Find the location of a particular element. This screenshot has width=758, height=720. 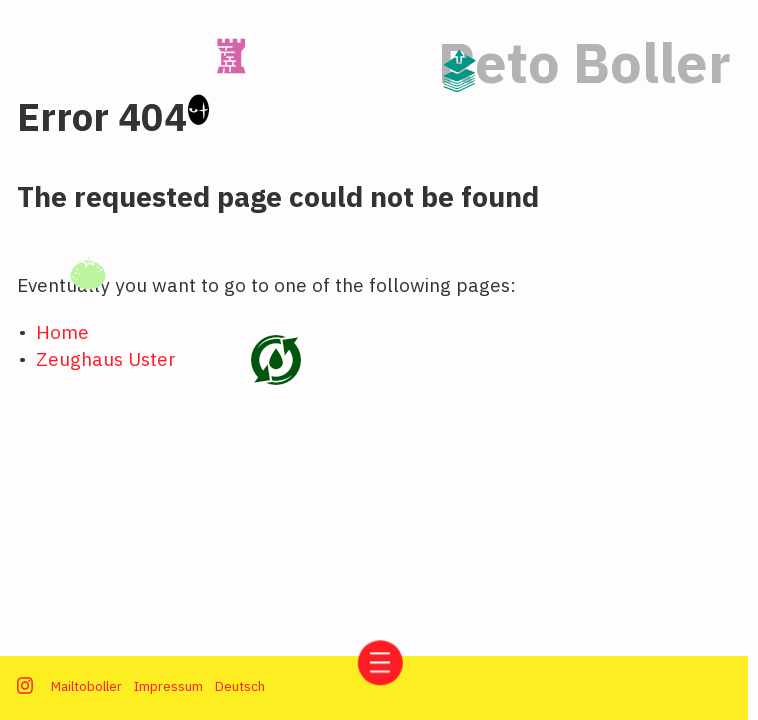

access tower defense or castle-building game mode is located at coordinates (231, 56).